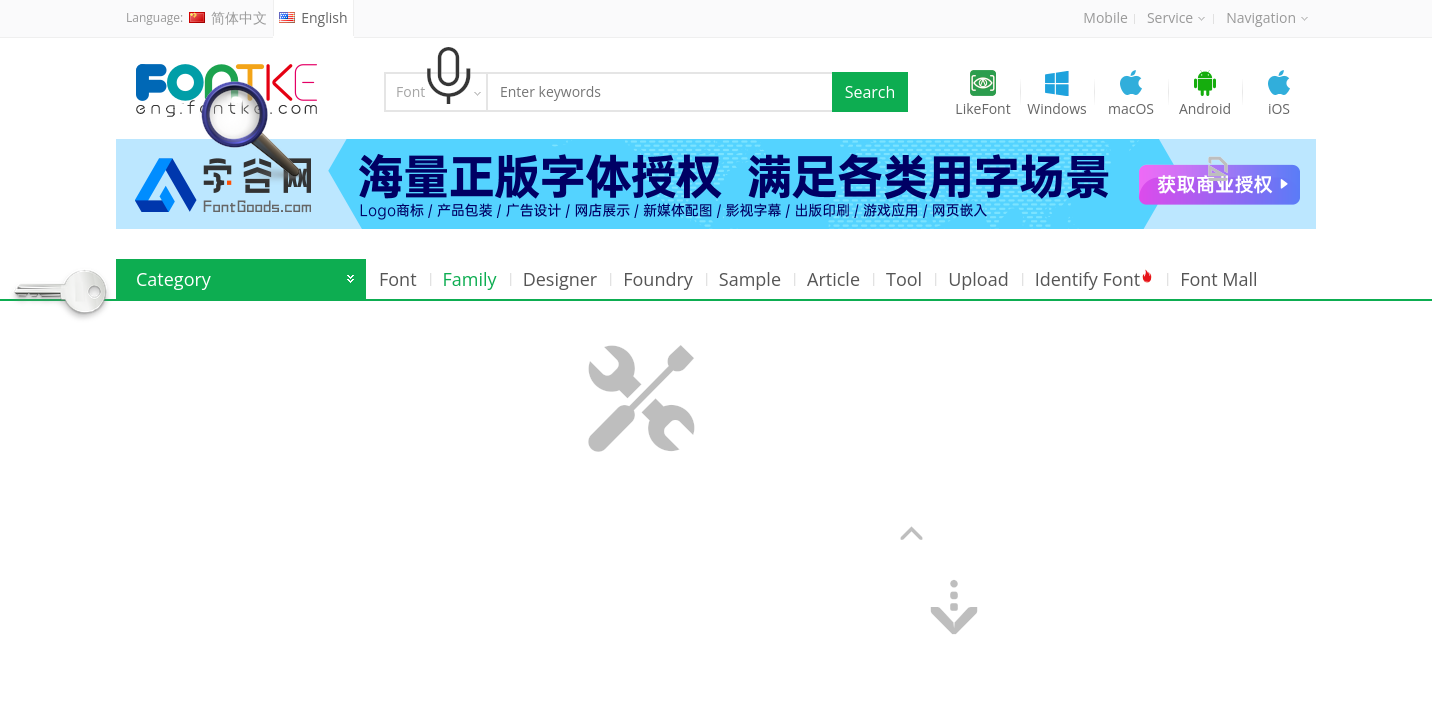 The image size is (1432, 720). What do you see at coordinates (641, 398) in the screenshot?
I see `access system settings and preferences` at bounding box center [641, 398].